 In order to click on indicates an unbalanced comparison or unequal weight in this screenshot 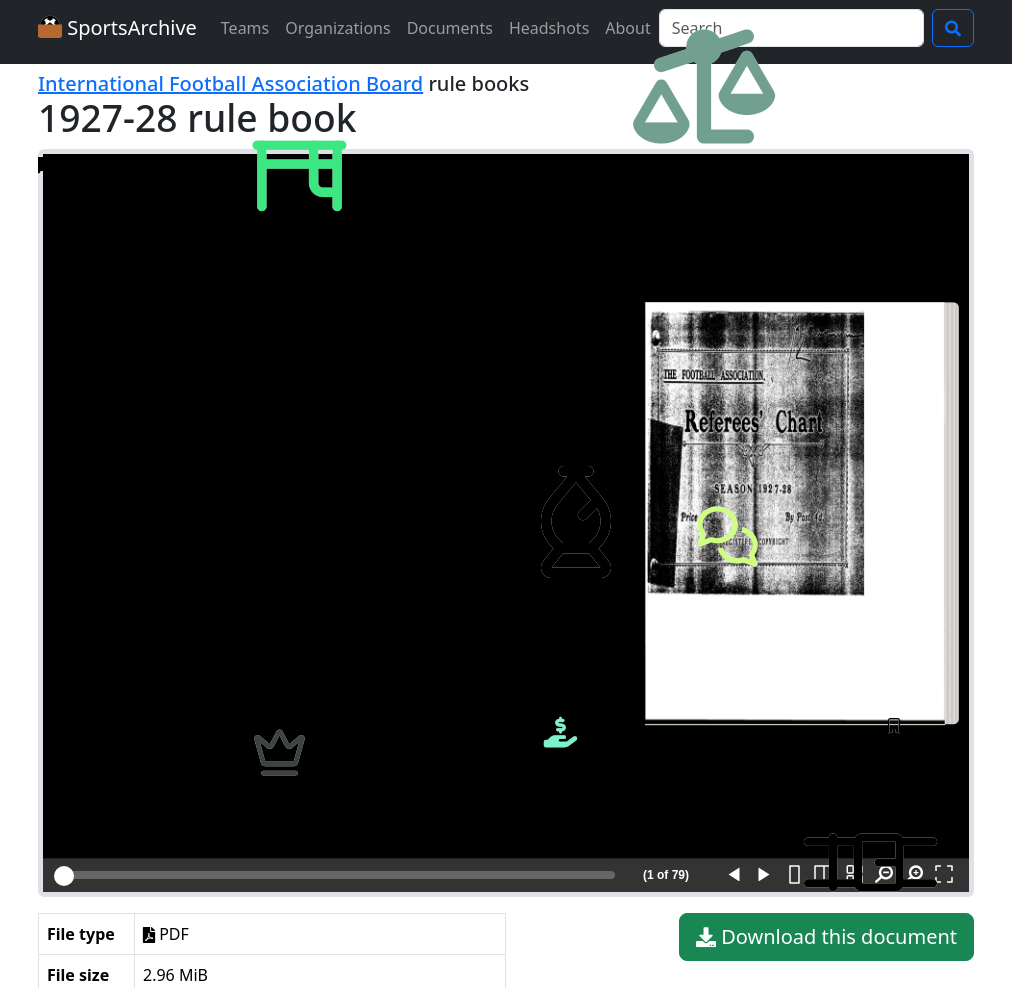, I will do `click(704, 86)`.